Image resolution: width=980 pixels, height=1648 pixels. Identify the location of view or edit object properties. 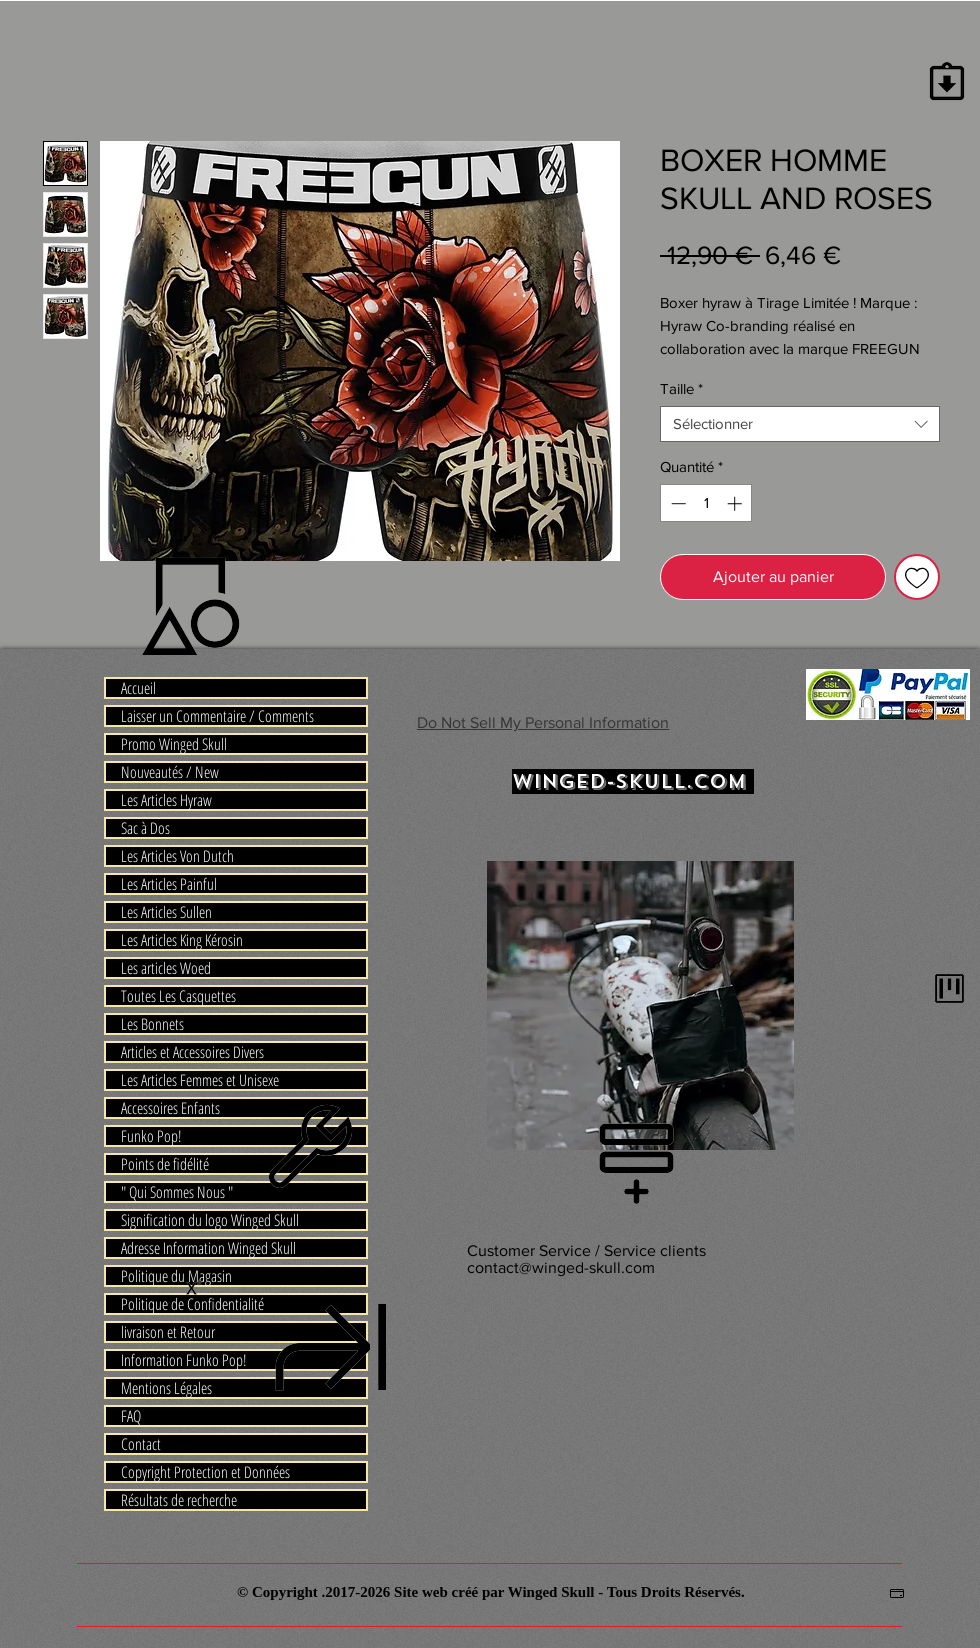
(310, 1146).